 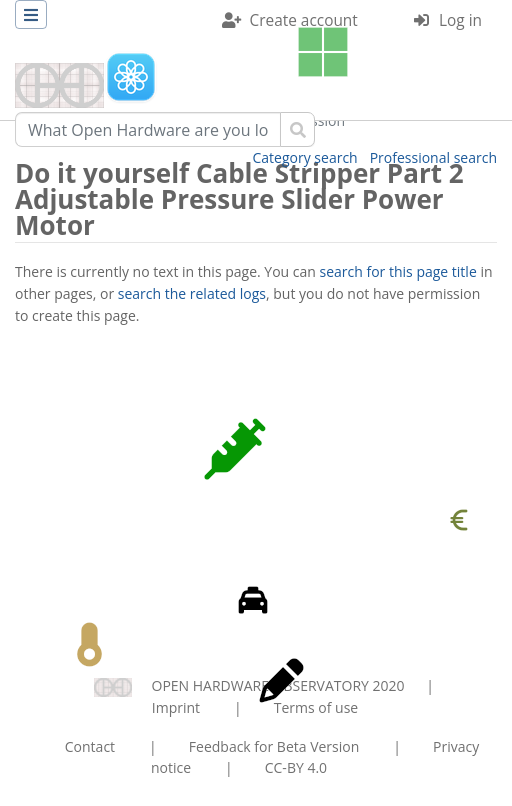 What do you see at coordinates (460, 520) in the screenshot?
I see `indicates euro currency or price` at bounding box center [460, 520].